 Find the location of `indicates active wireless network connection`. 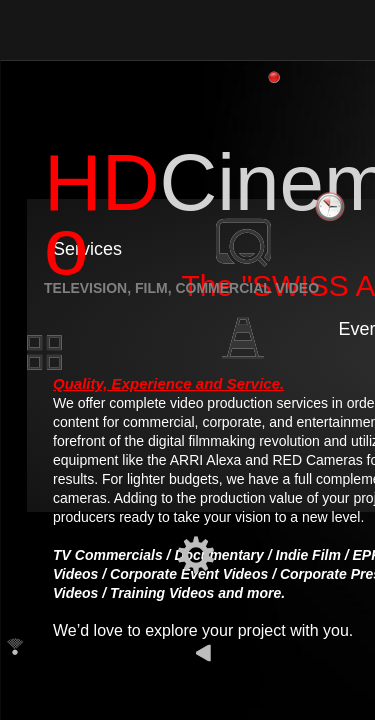

indicates active wireless network connection is located at coordinates (15, 646).